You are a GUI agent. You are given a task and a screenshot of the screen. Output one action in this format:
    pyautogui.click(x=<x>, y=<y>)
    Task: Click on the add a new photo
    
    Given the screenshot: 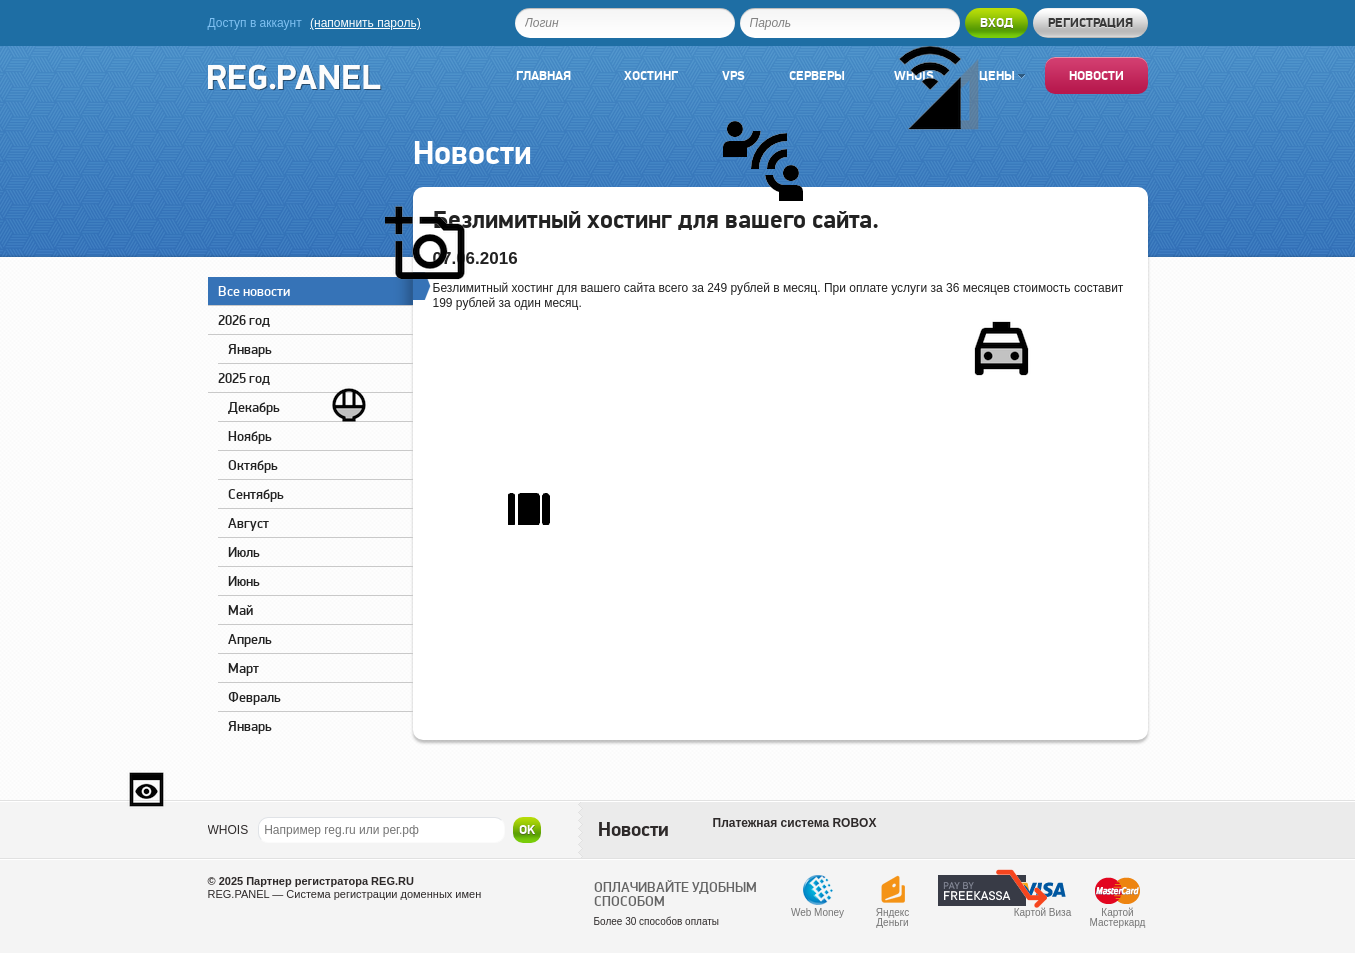 What is the action you would take?
    pyautogui.click(x=426, y=244)
    